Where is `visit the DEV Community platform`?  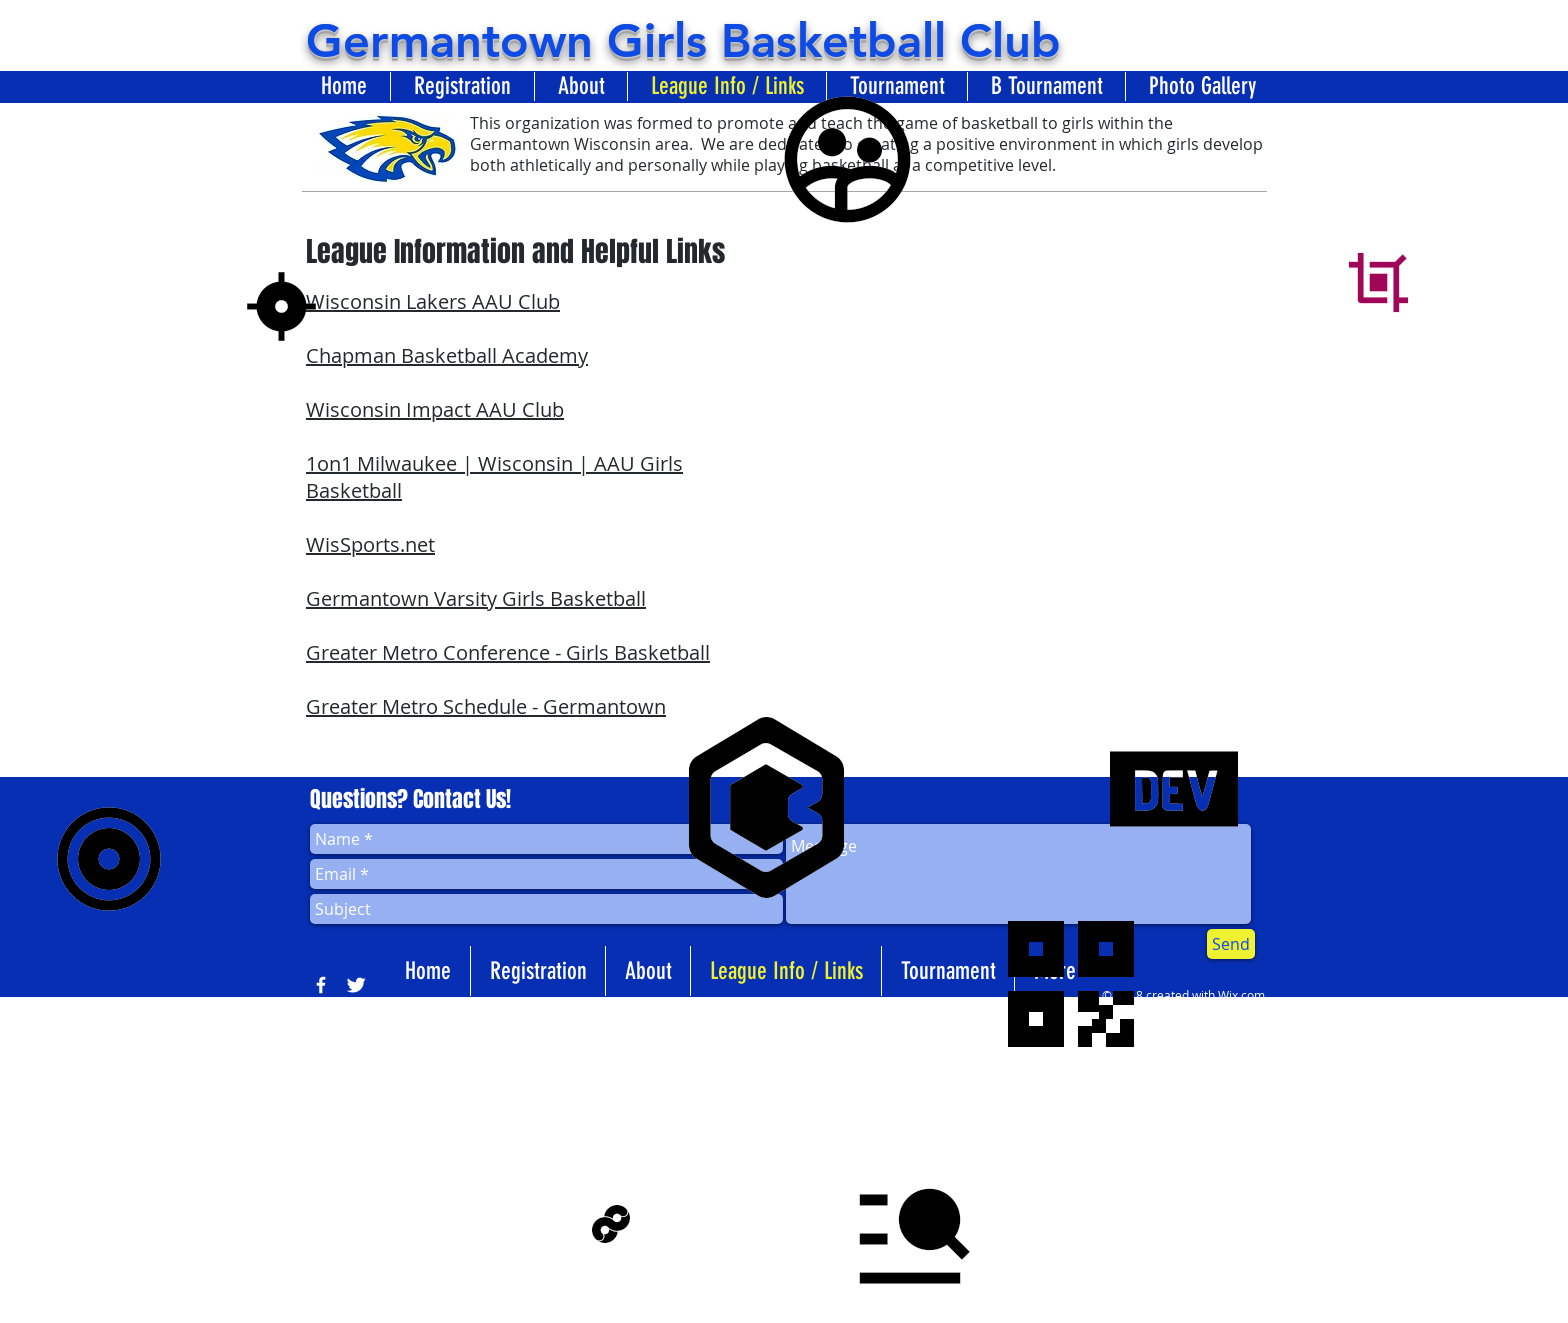
visit the DEV Community platform is located at coordinates (1174, 789).